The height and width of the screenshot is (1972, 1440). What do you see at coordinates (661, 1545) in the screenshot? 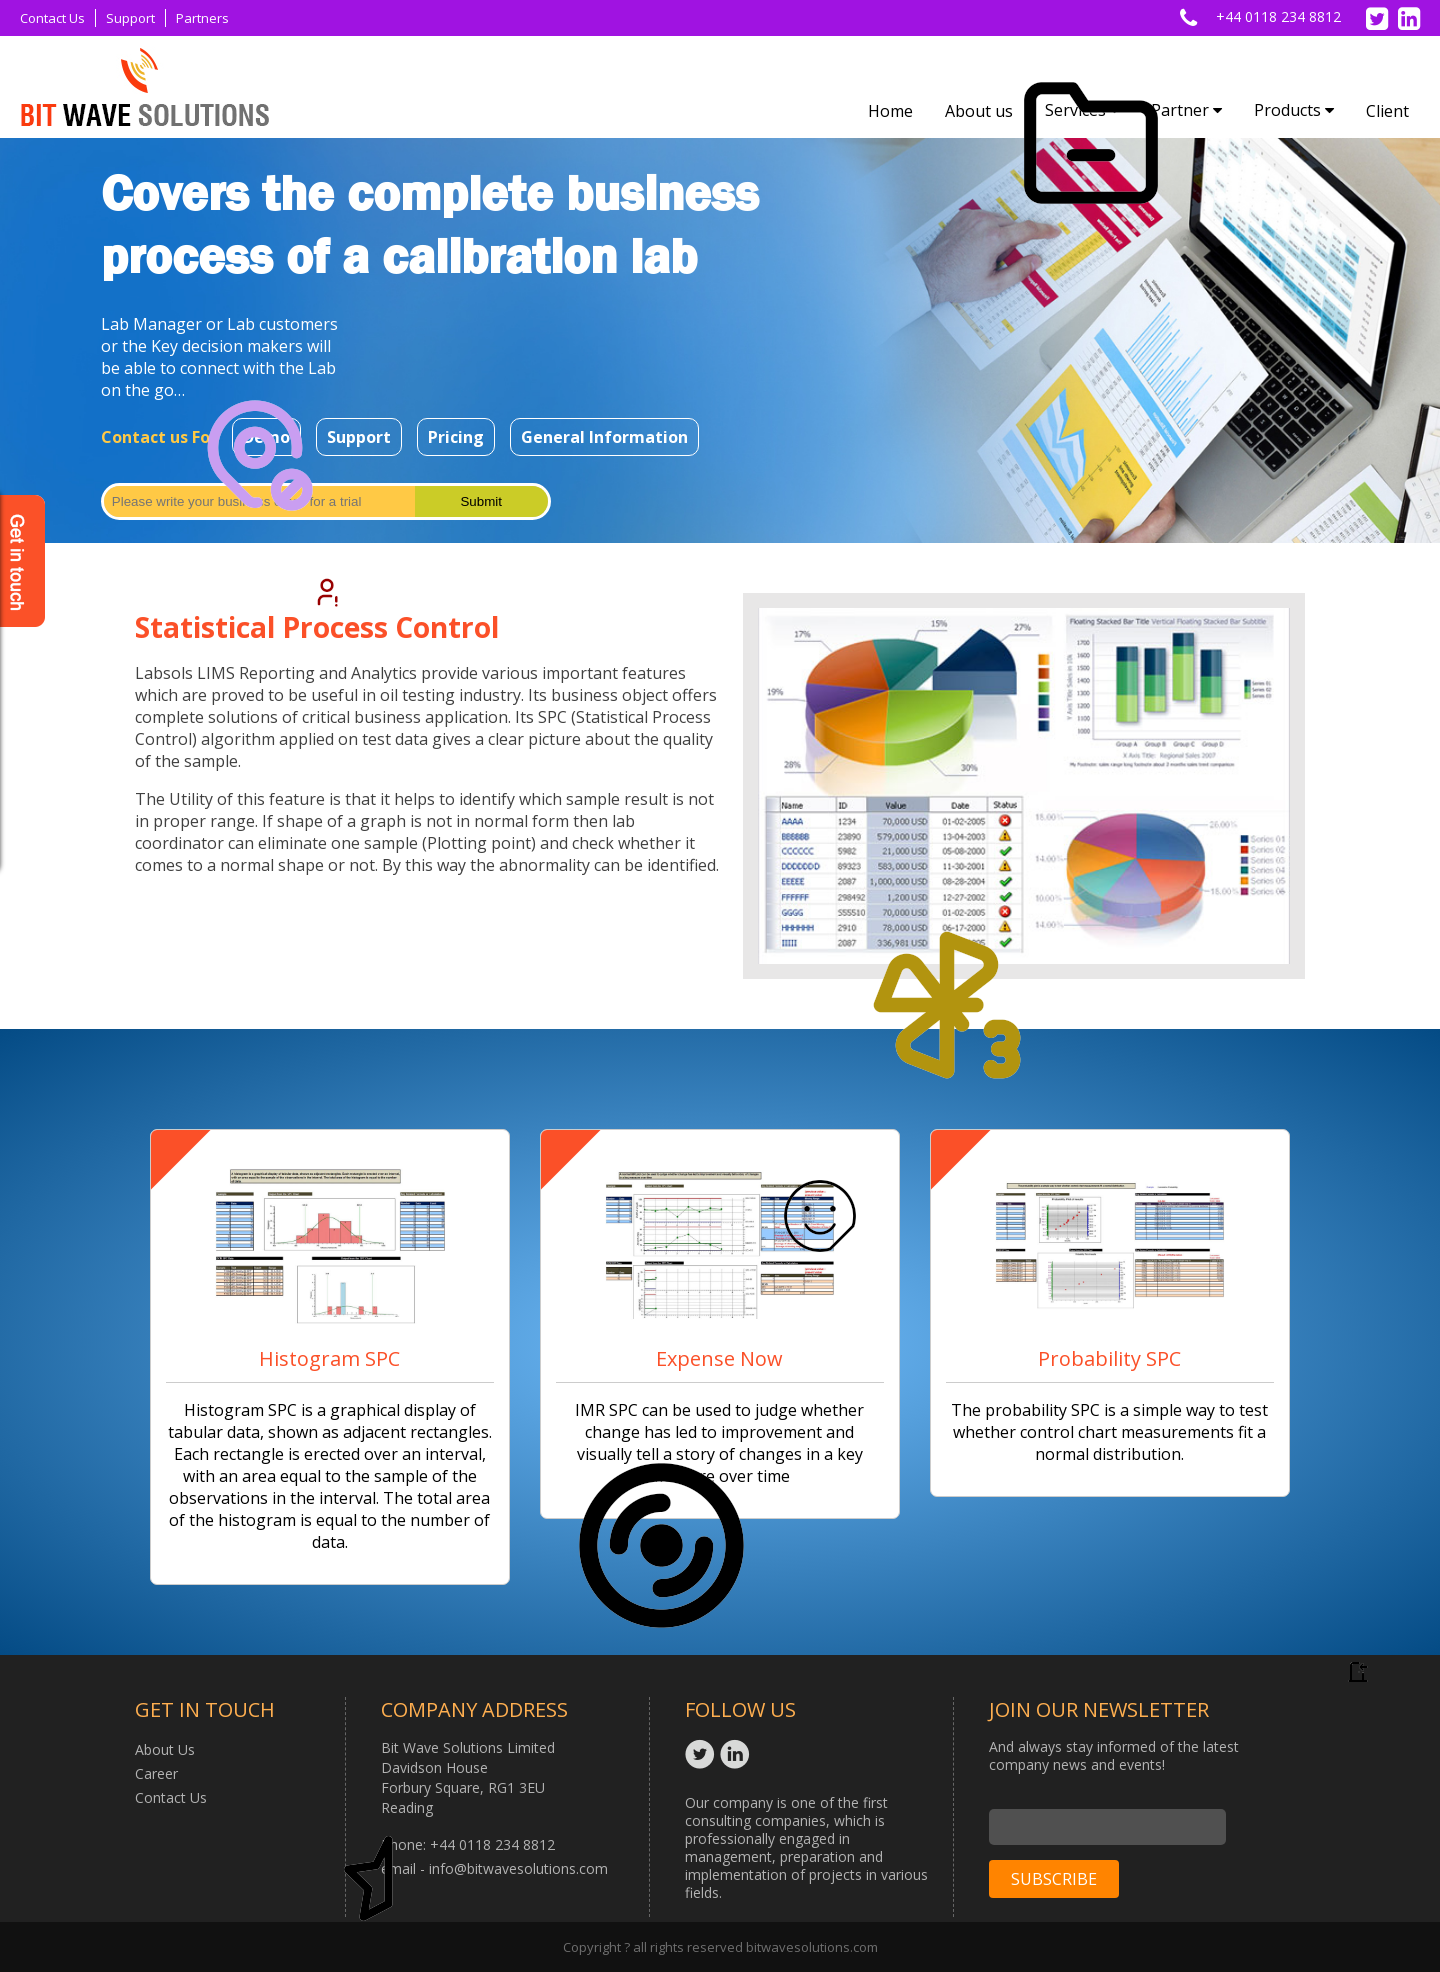
I see `play or browse music library` at bounding box center [661, 1545].